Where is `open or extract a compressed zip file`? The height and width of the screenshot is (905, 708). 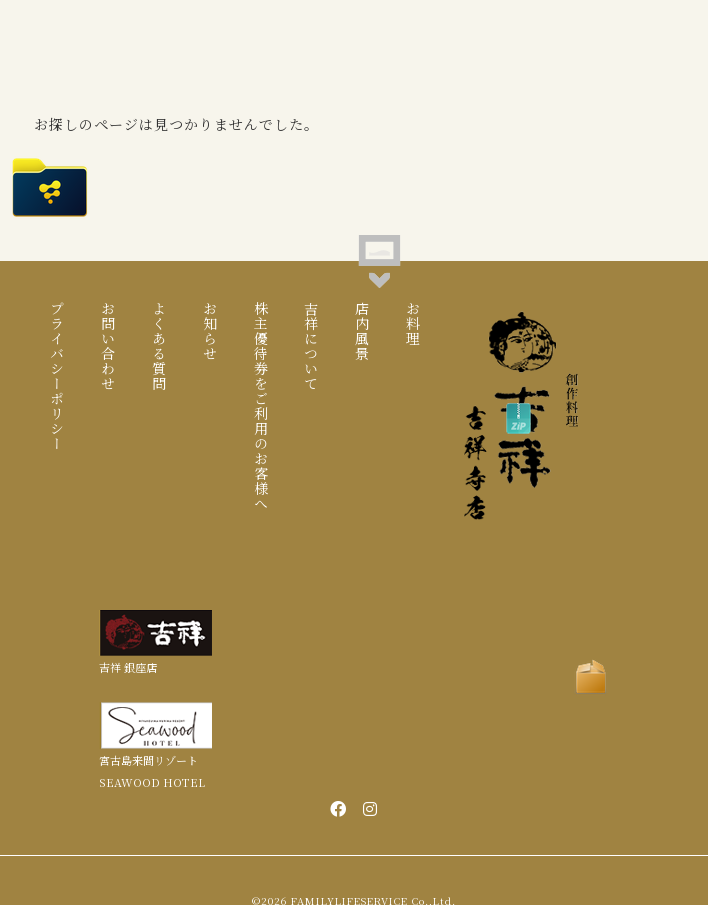 open or extract a compressed zip file is located at coordinates (518, 418).